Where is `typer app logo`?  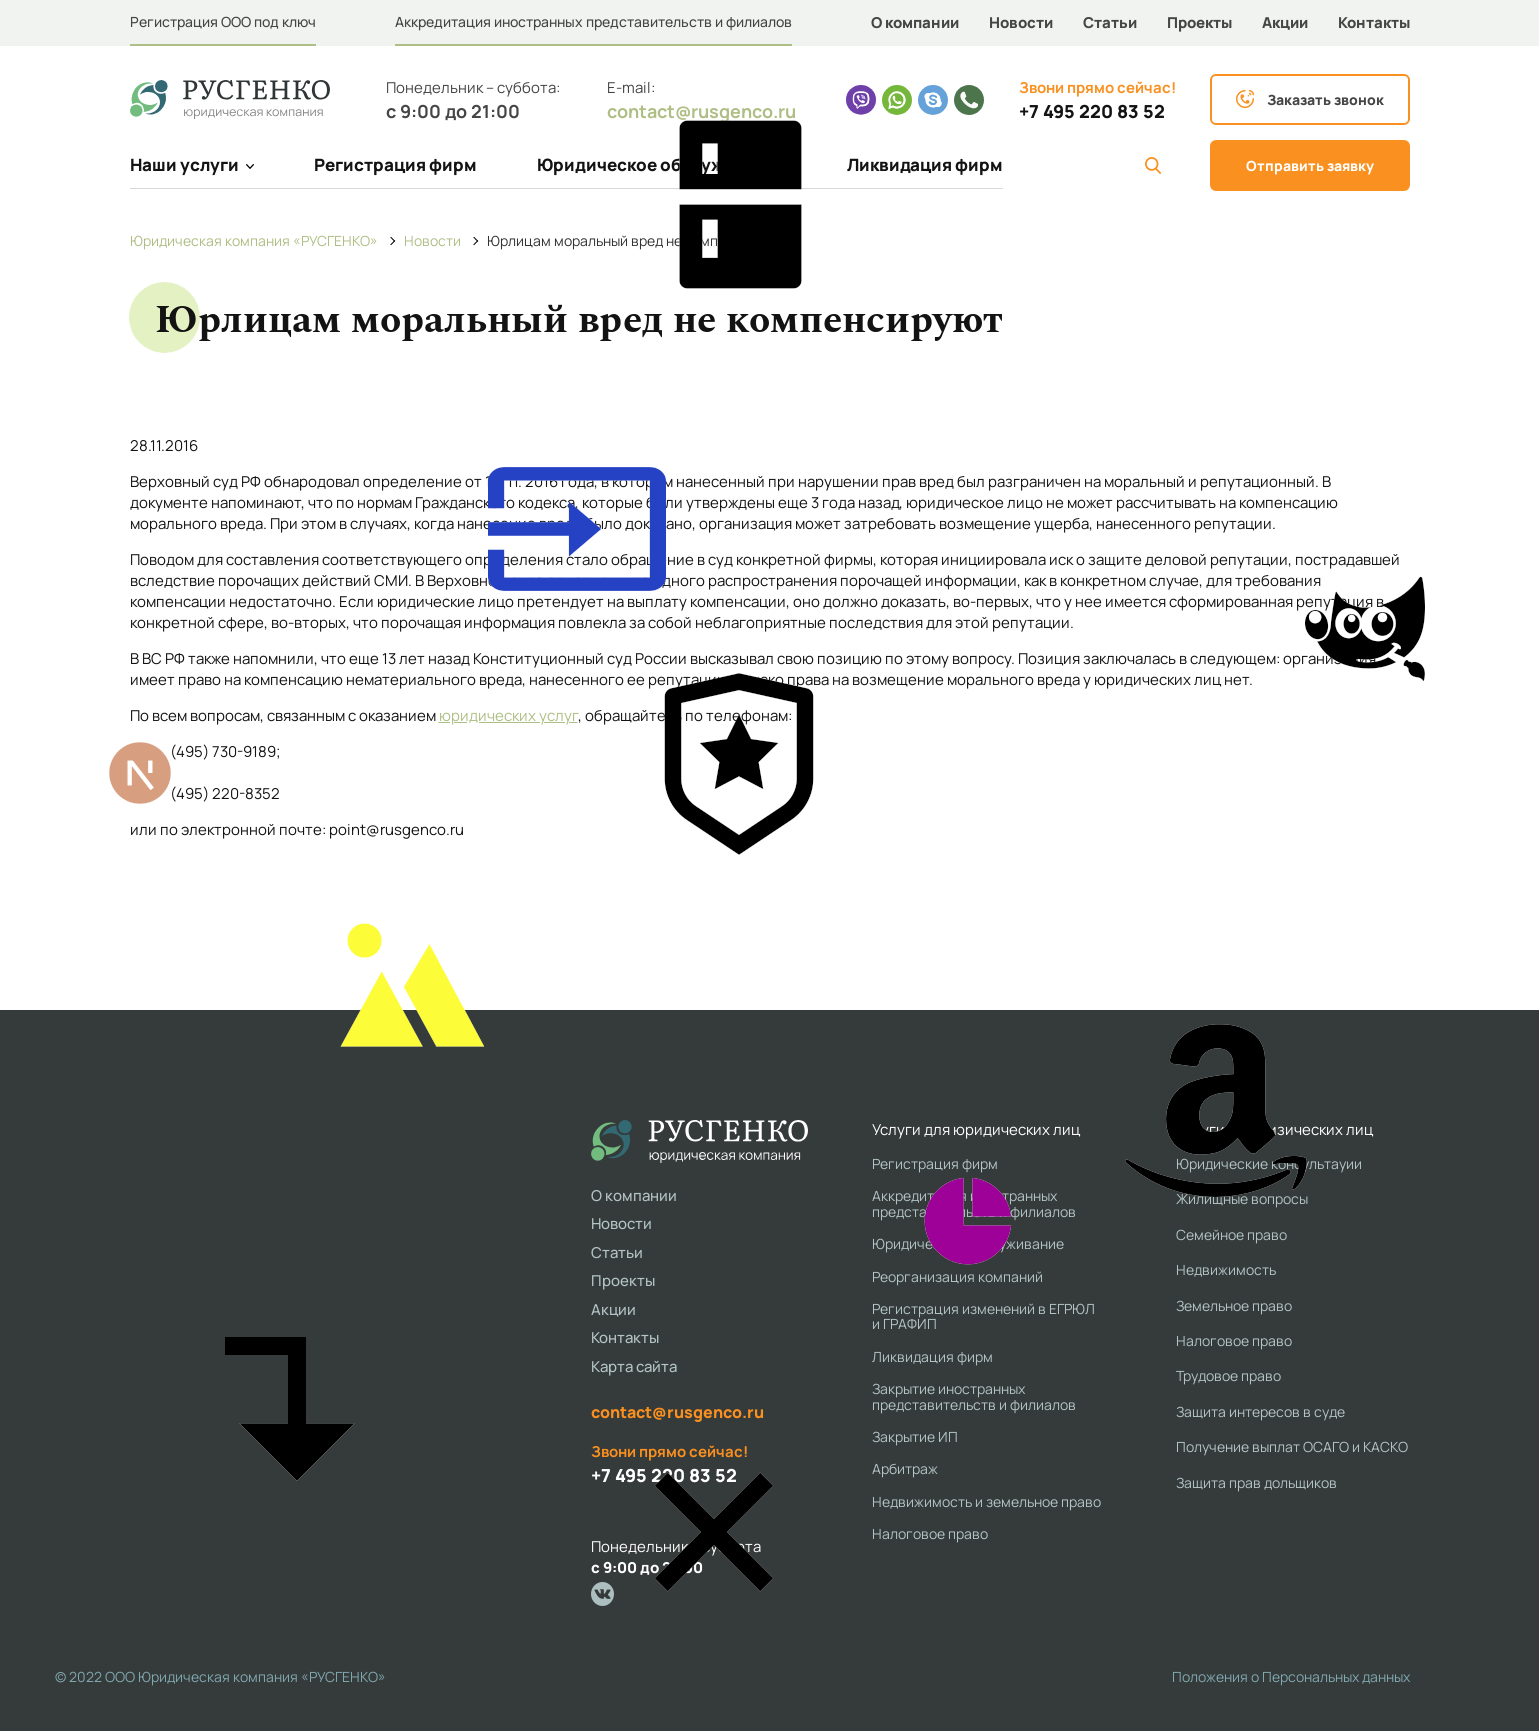 typer app logo is located at coordinates (577, 529).